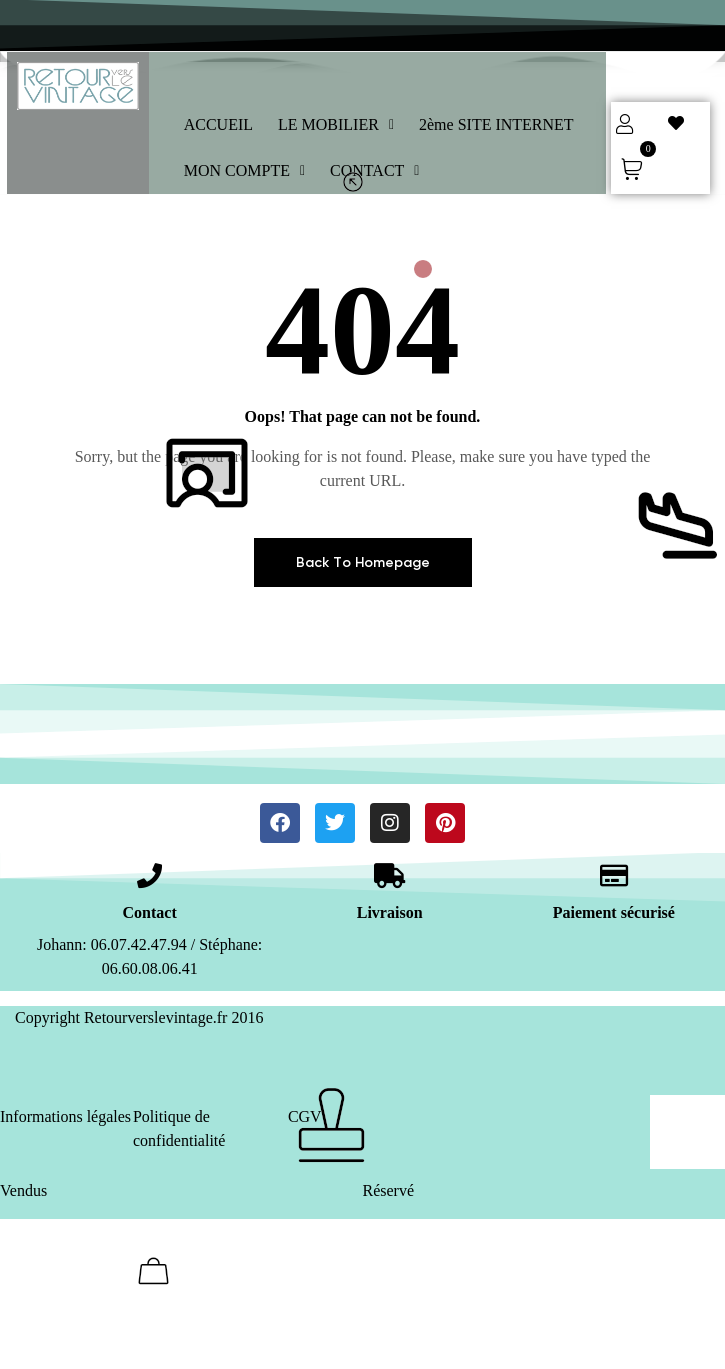  Describe the element at coordinates (331, 1126) in the screenshot. I see `apply a stamp or seal to a document` at that location.